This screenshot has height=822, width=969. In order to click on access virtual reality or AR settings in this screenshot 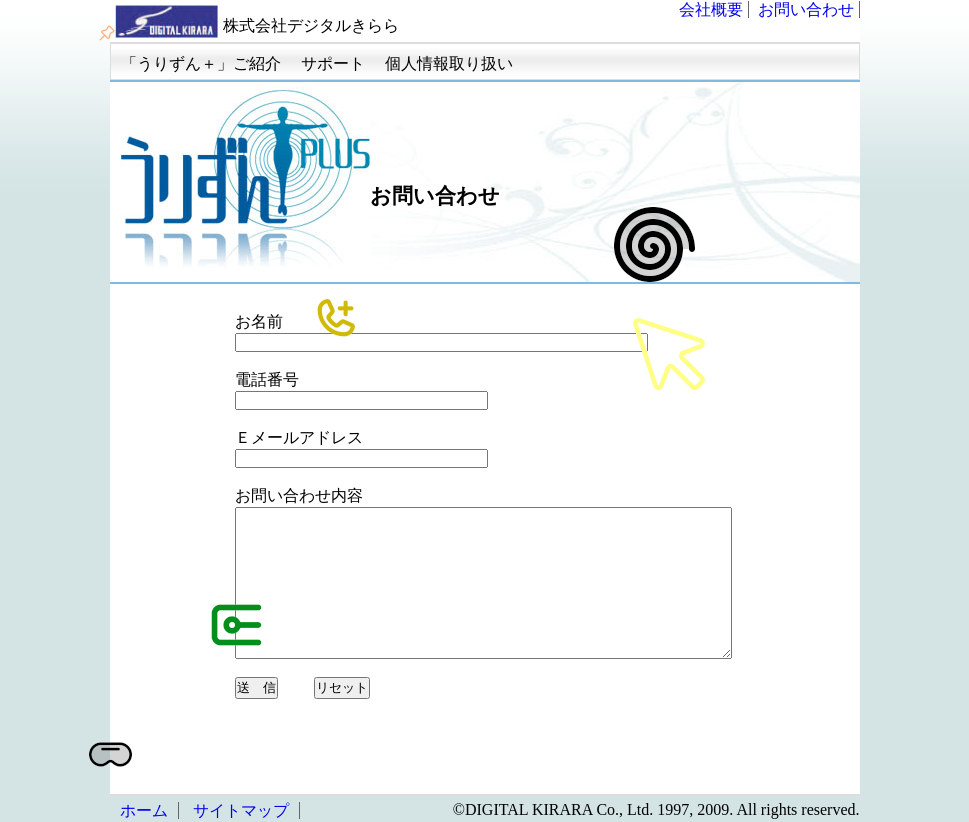, I will do `click(110, 754)`.